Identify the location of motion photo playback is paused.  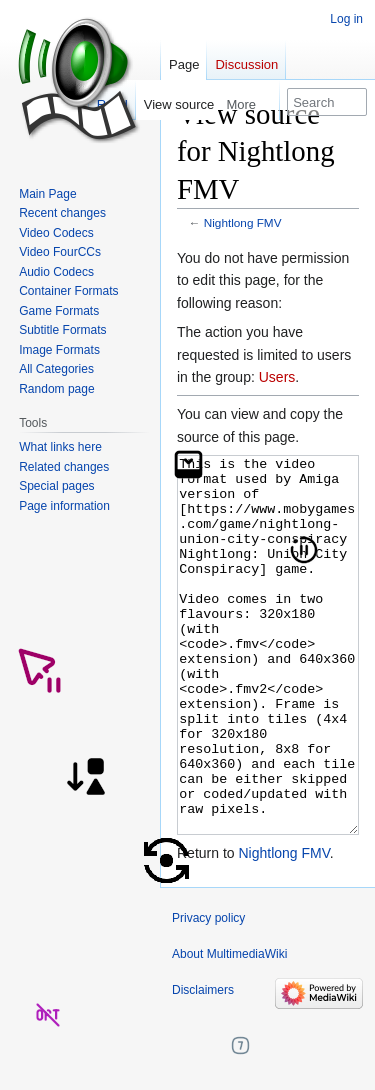
(304, 550).